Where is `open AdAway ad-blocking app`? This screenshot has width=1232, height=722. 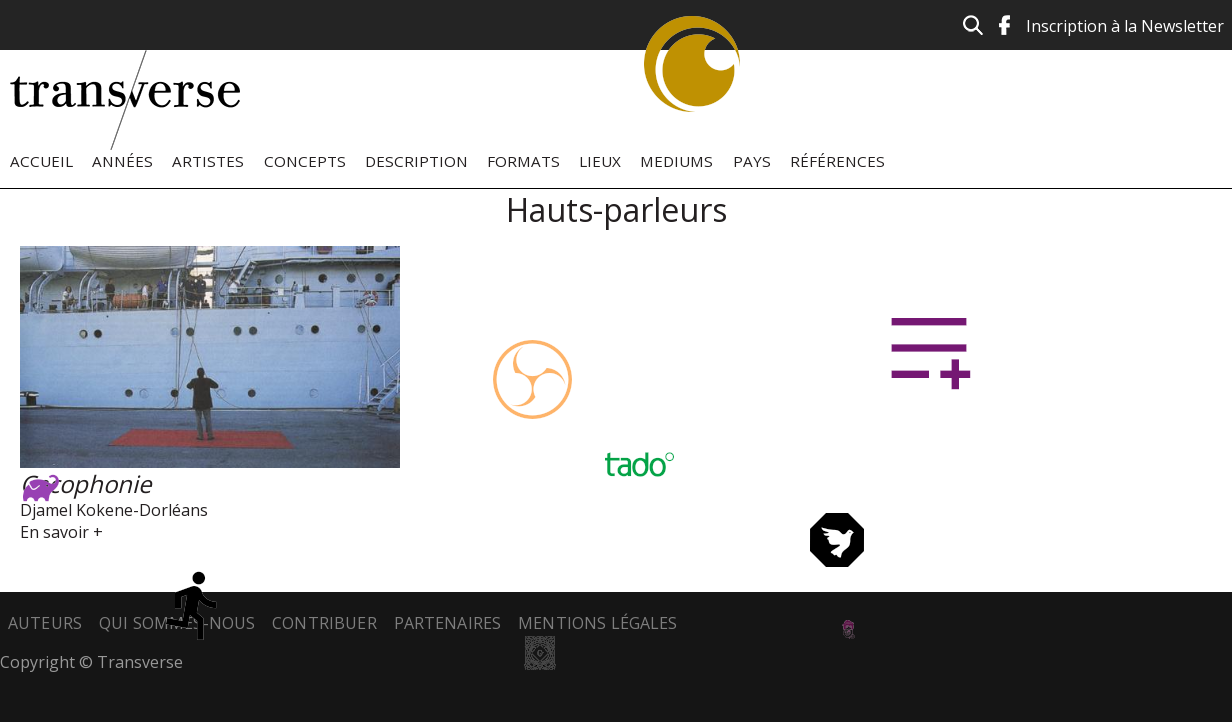
open AdAway ad-blocking app is located at coordinates (837, 540).